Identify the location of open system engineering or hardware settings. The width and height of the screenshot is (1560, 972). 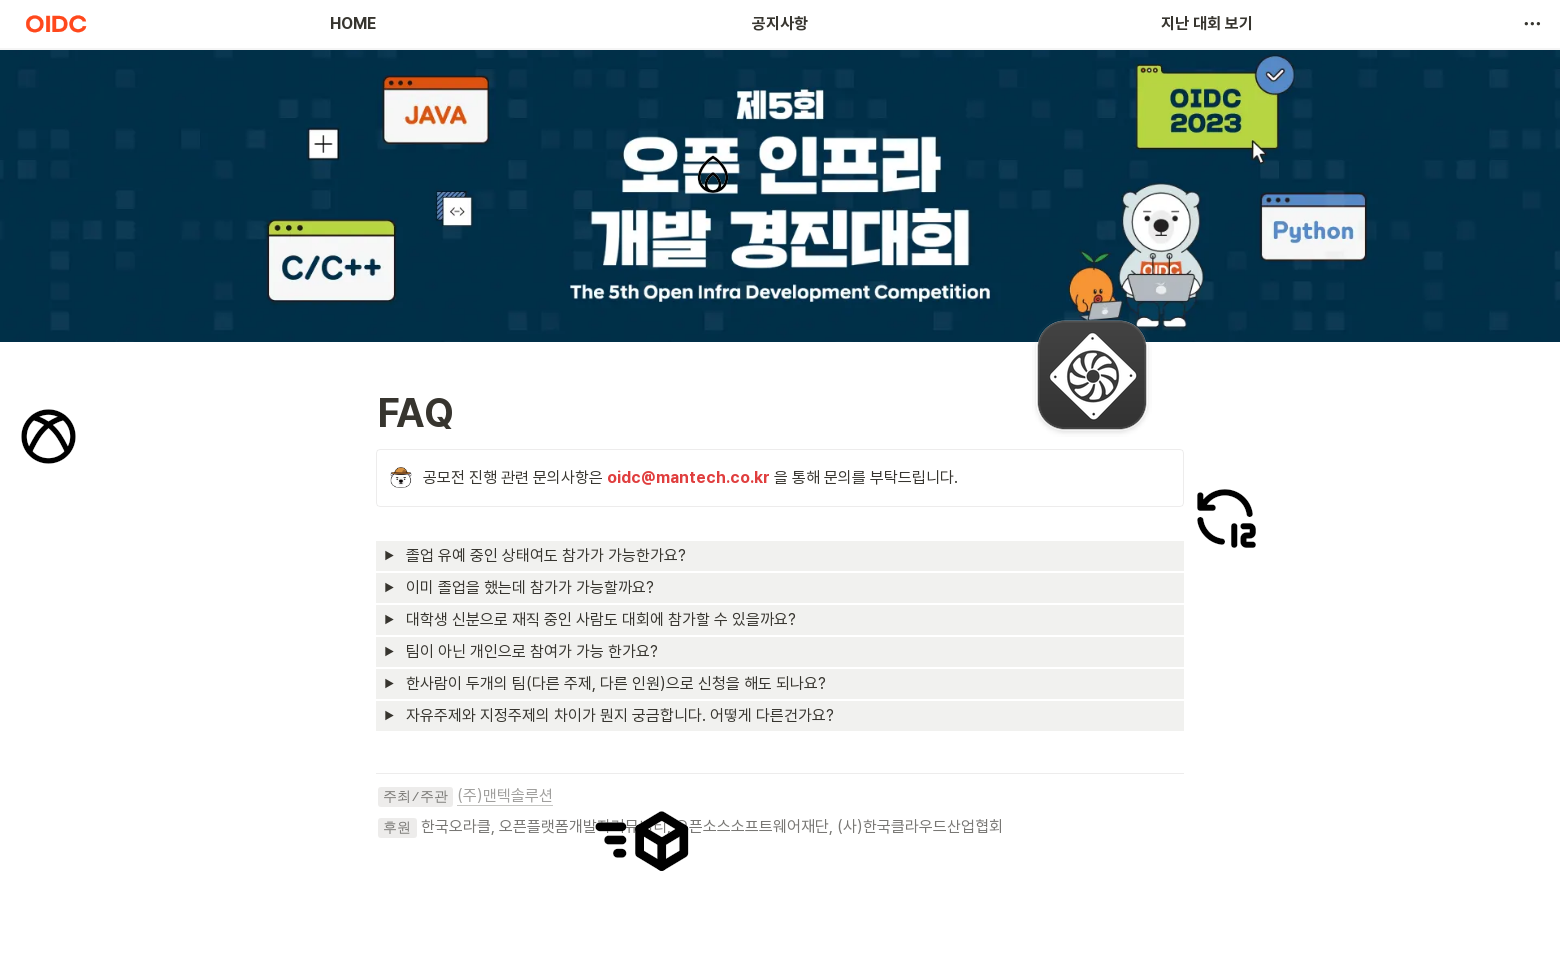
(1092, 375).